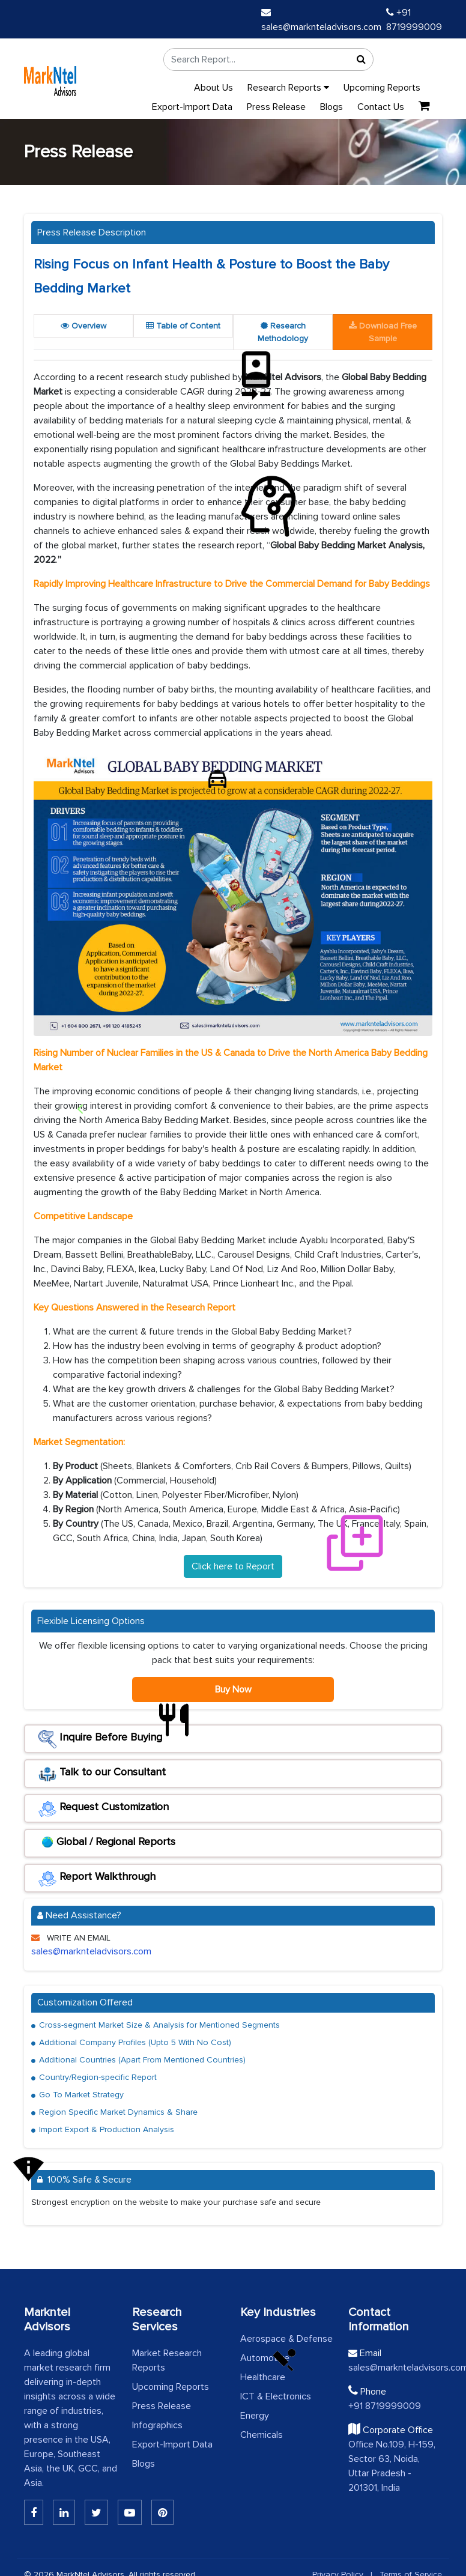  I want to click on access AI or machine learning features, so click(270, 506).